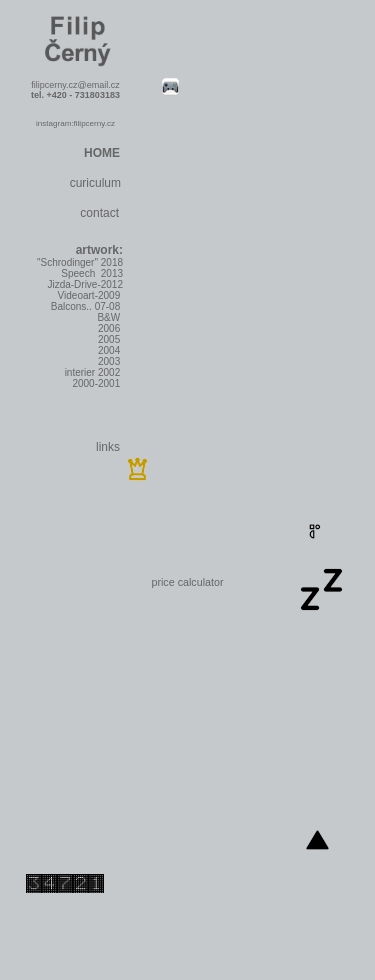 The width and height of the screenshot is (375, 980). I want to click on vercel platform logo, so click(317, 840).